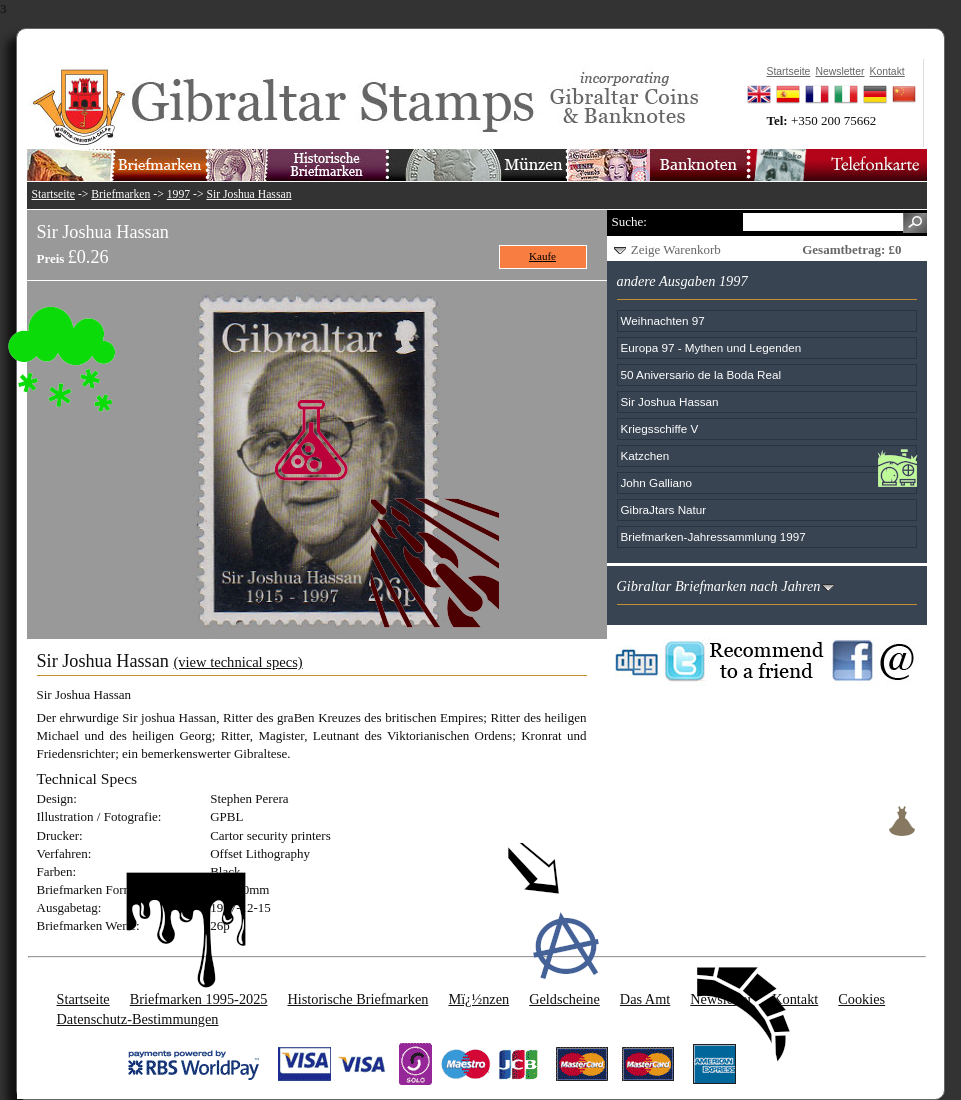 The image size is (961, 1100). I want to click on select a hobbit hole or underground dwelling in a fantasy game, so click(897, 467).